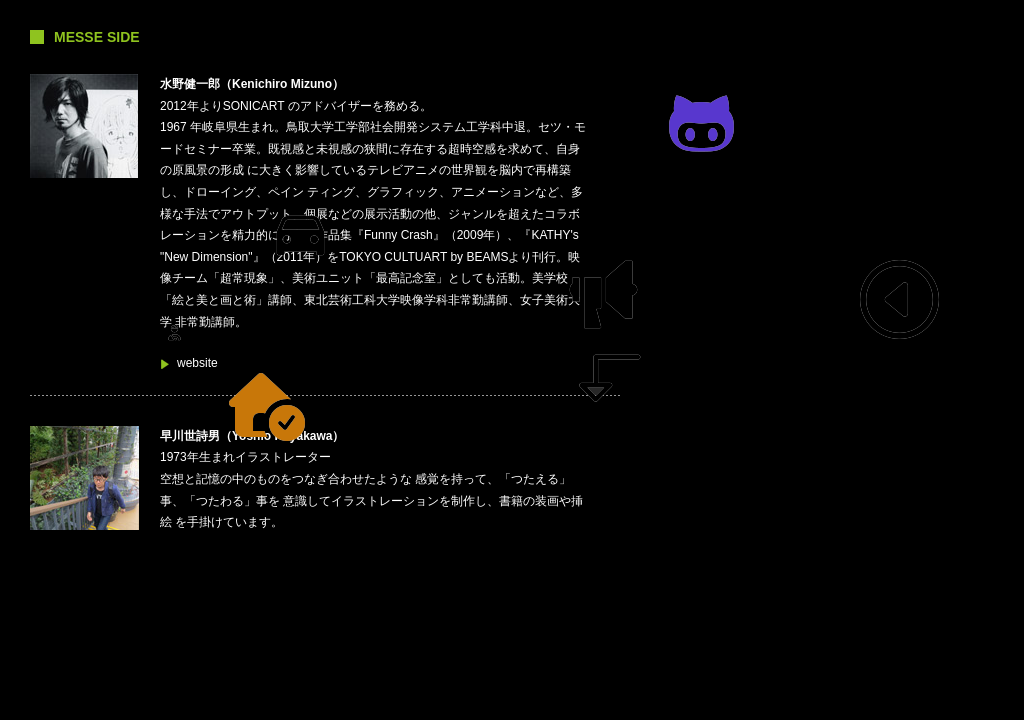 The width and height of the screenshot is (1024, 720). What do you see at coordinates (607, 373) in the screenshot?
I see `go back and down in navigation` at bounding box center [607, 373].